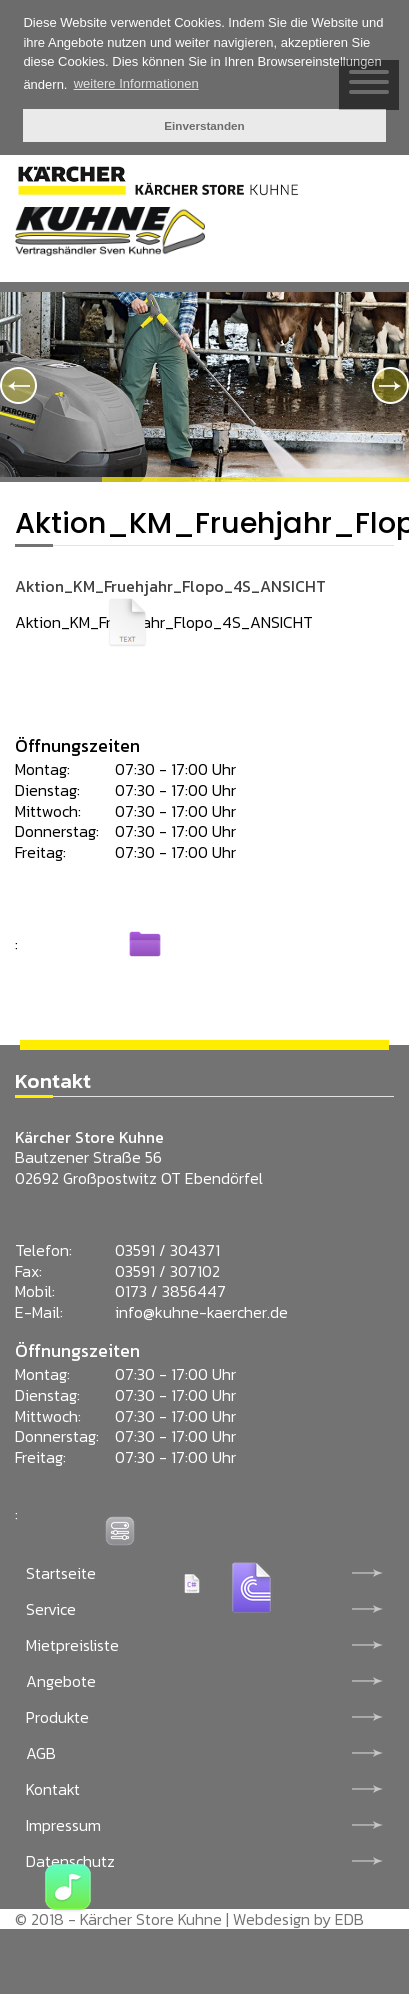 This screenshot has width=409, height=1994. Describe the element at coordinates (68, 1887) in the screenshot. I see `open juk music player app` at that location.